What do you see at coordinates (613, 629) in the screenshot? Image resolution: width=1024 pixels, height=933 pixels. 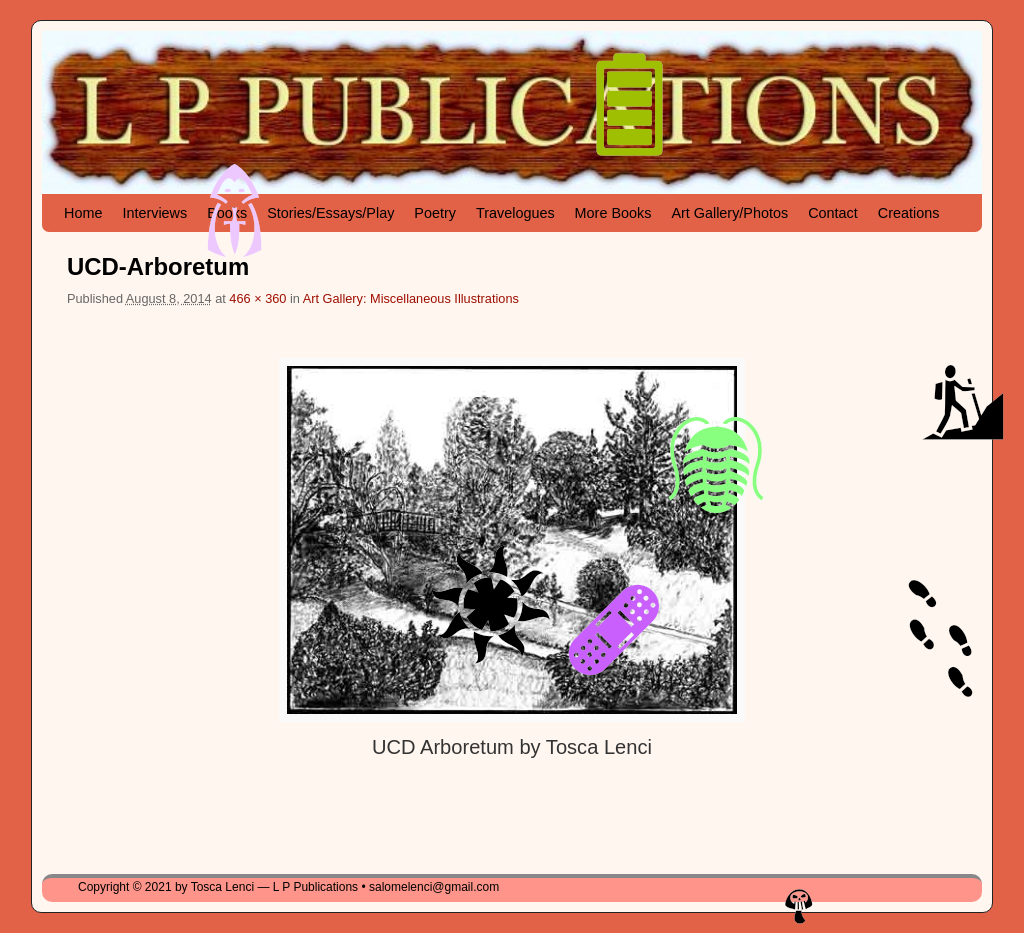 I see `access first aid or medical settings` at bounding box center [613, 629].